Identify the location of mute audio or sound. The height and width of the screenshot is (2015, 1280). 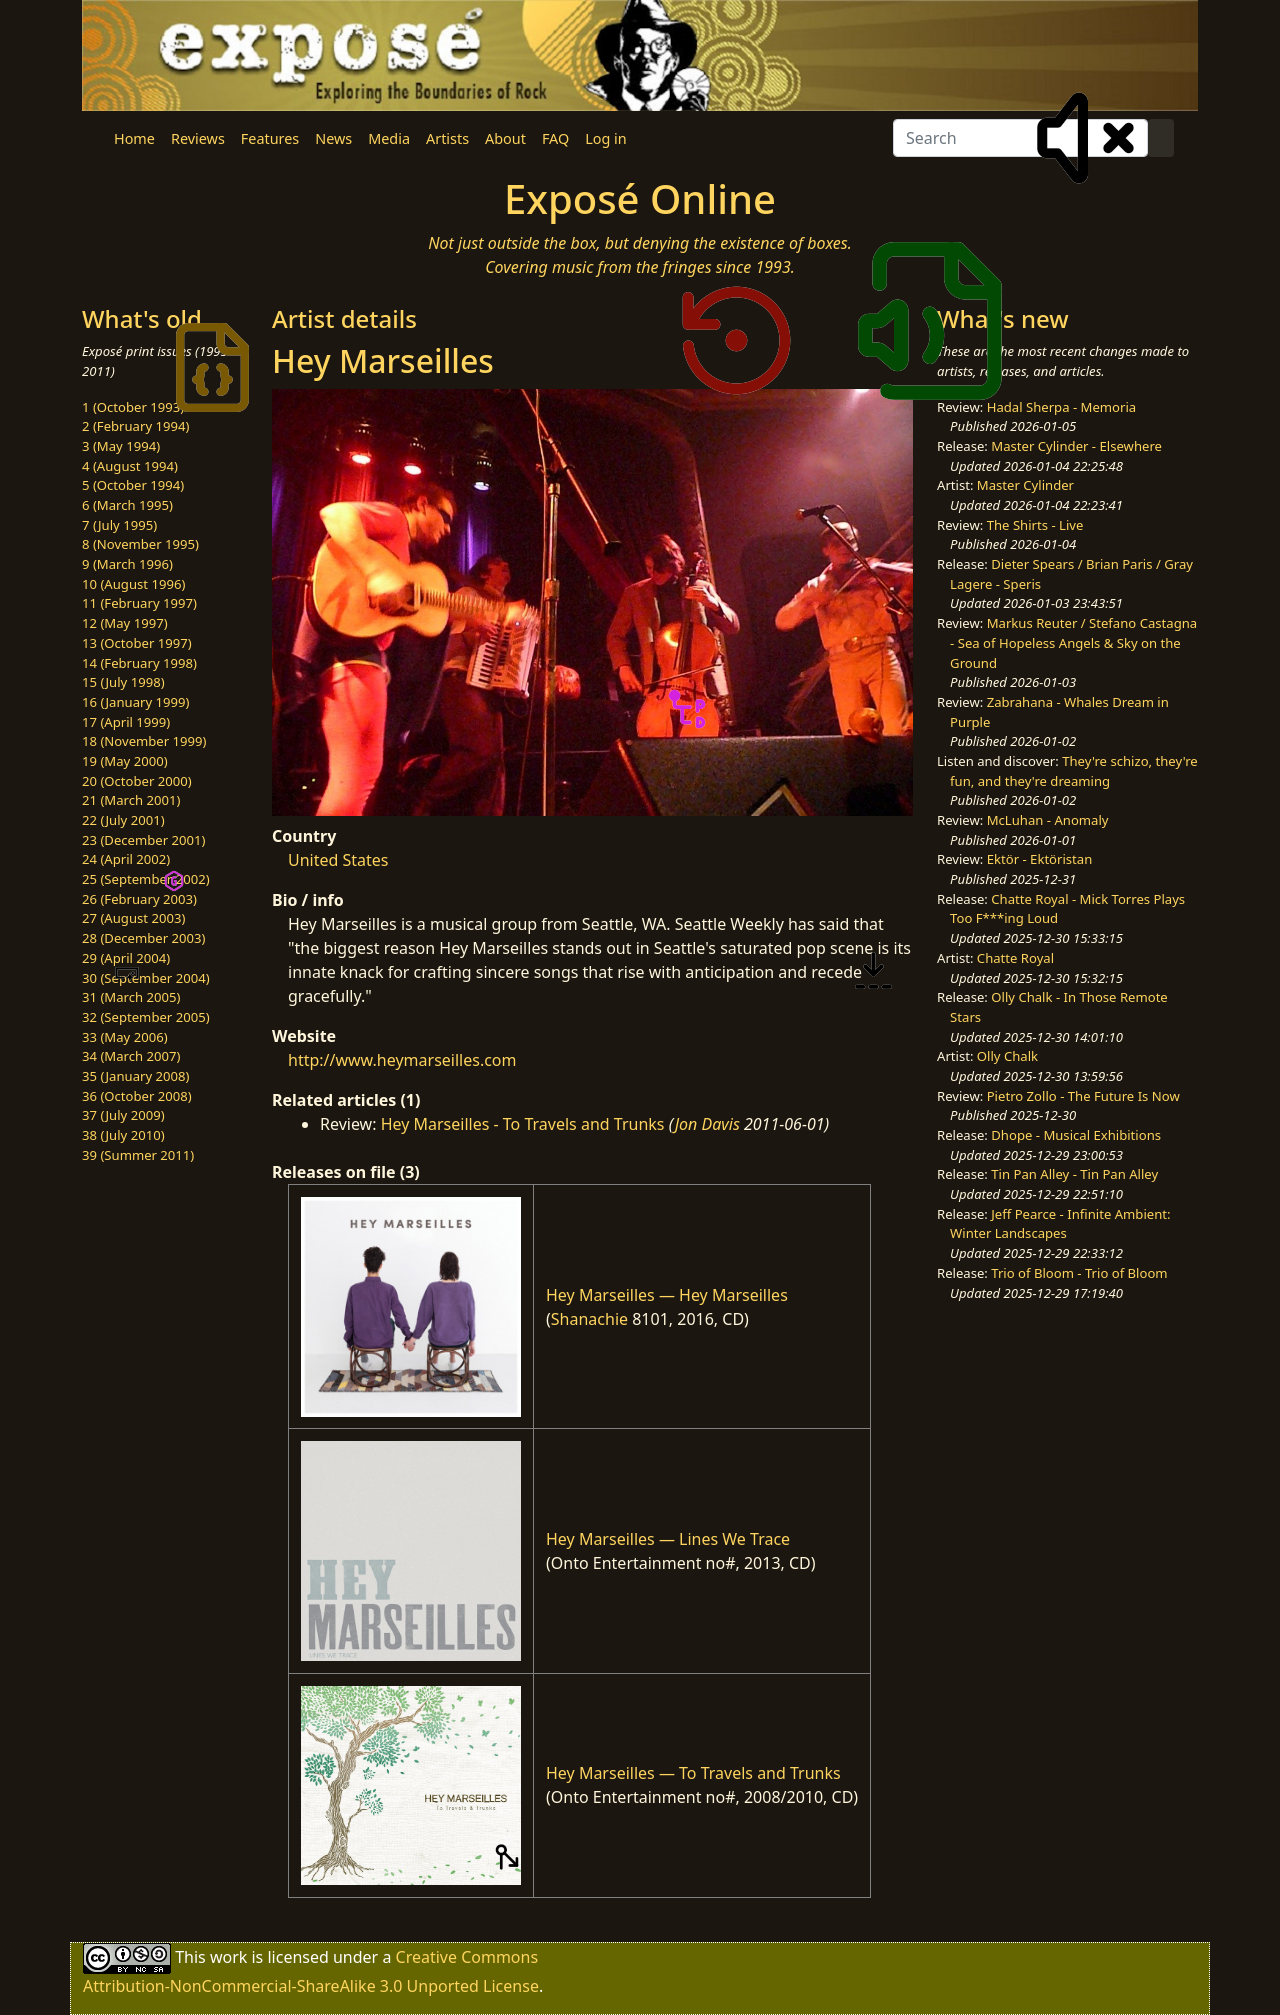
(1088, 138).